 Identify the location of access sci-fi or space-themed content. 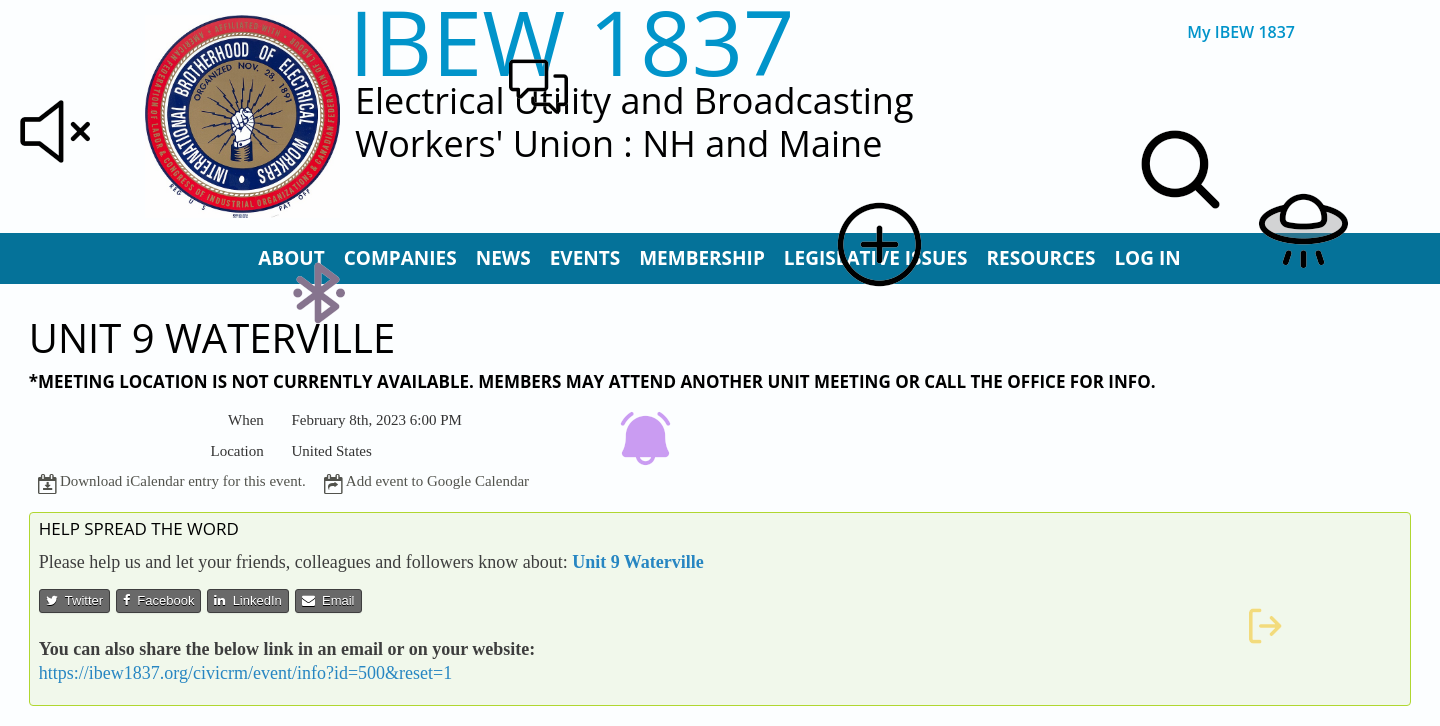
(1303, 229).